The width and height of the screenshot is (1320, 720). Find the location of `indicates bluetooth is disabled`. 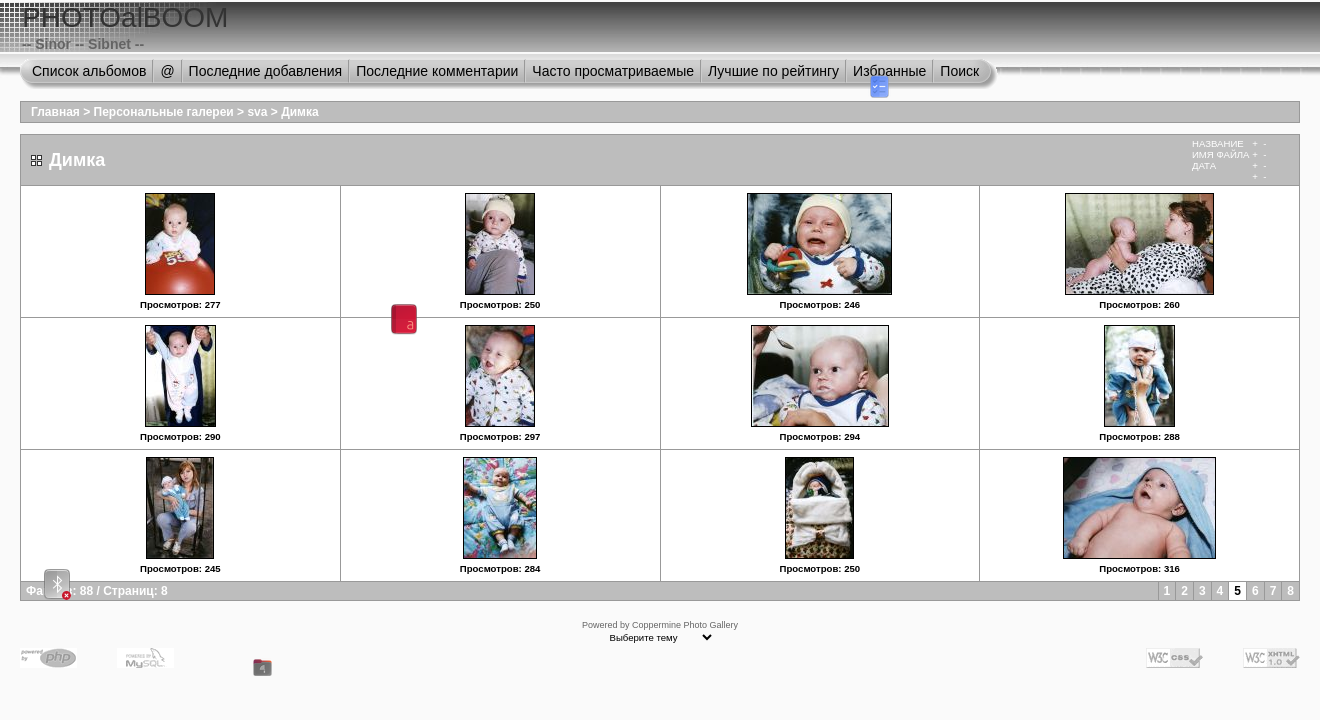

indicates bluetooth is disabled is located at coordinates (57, 584).